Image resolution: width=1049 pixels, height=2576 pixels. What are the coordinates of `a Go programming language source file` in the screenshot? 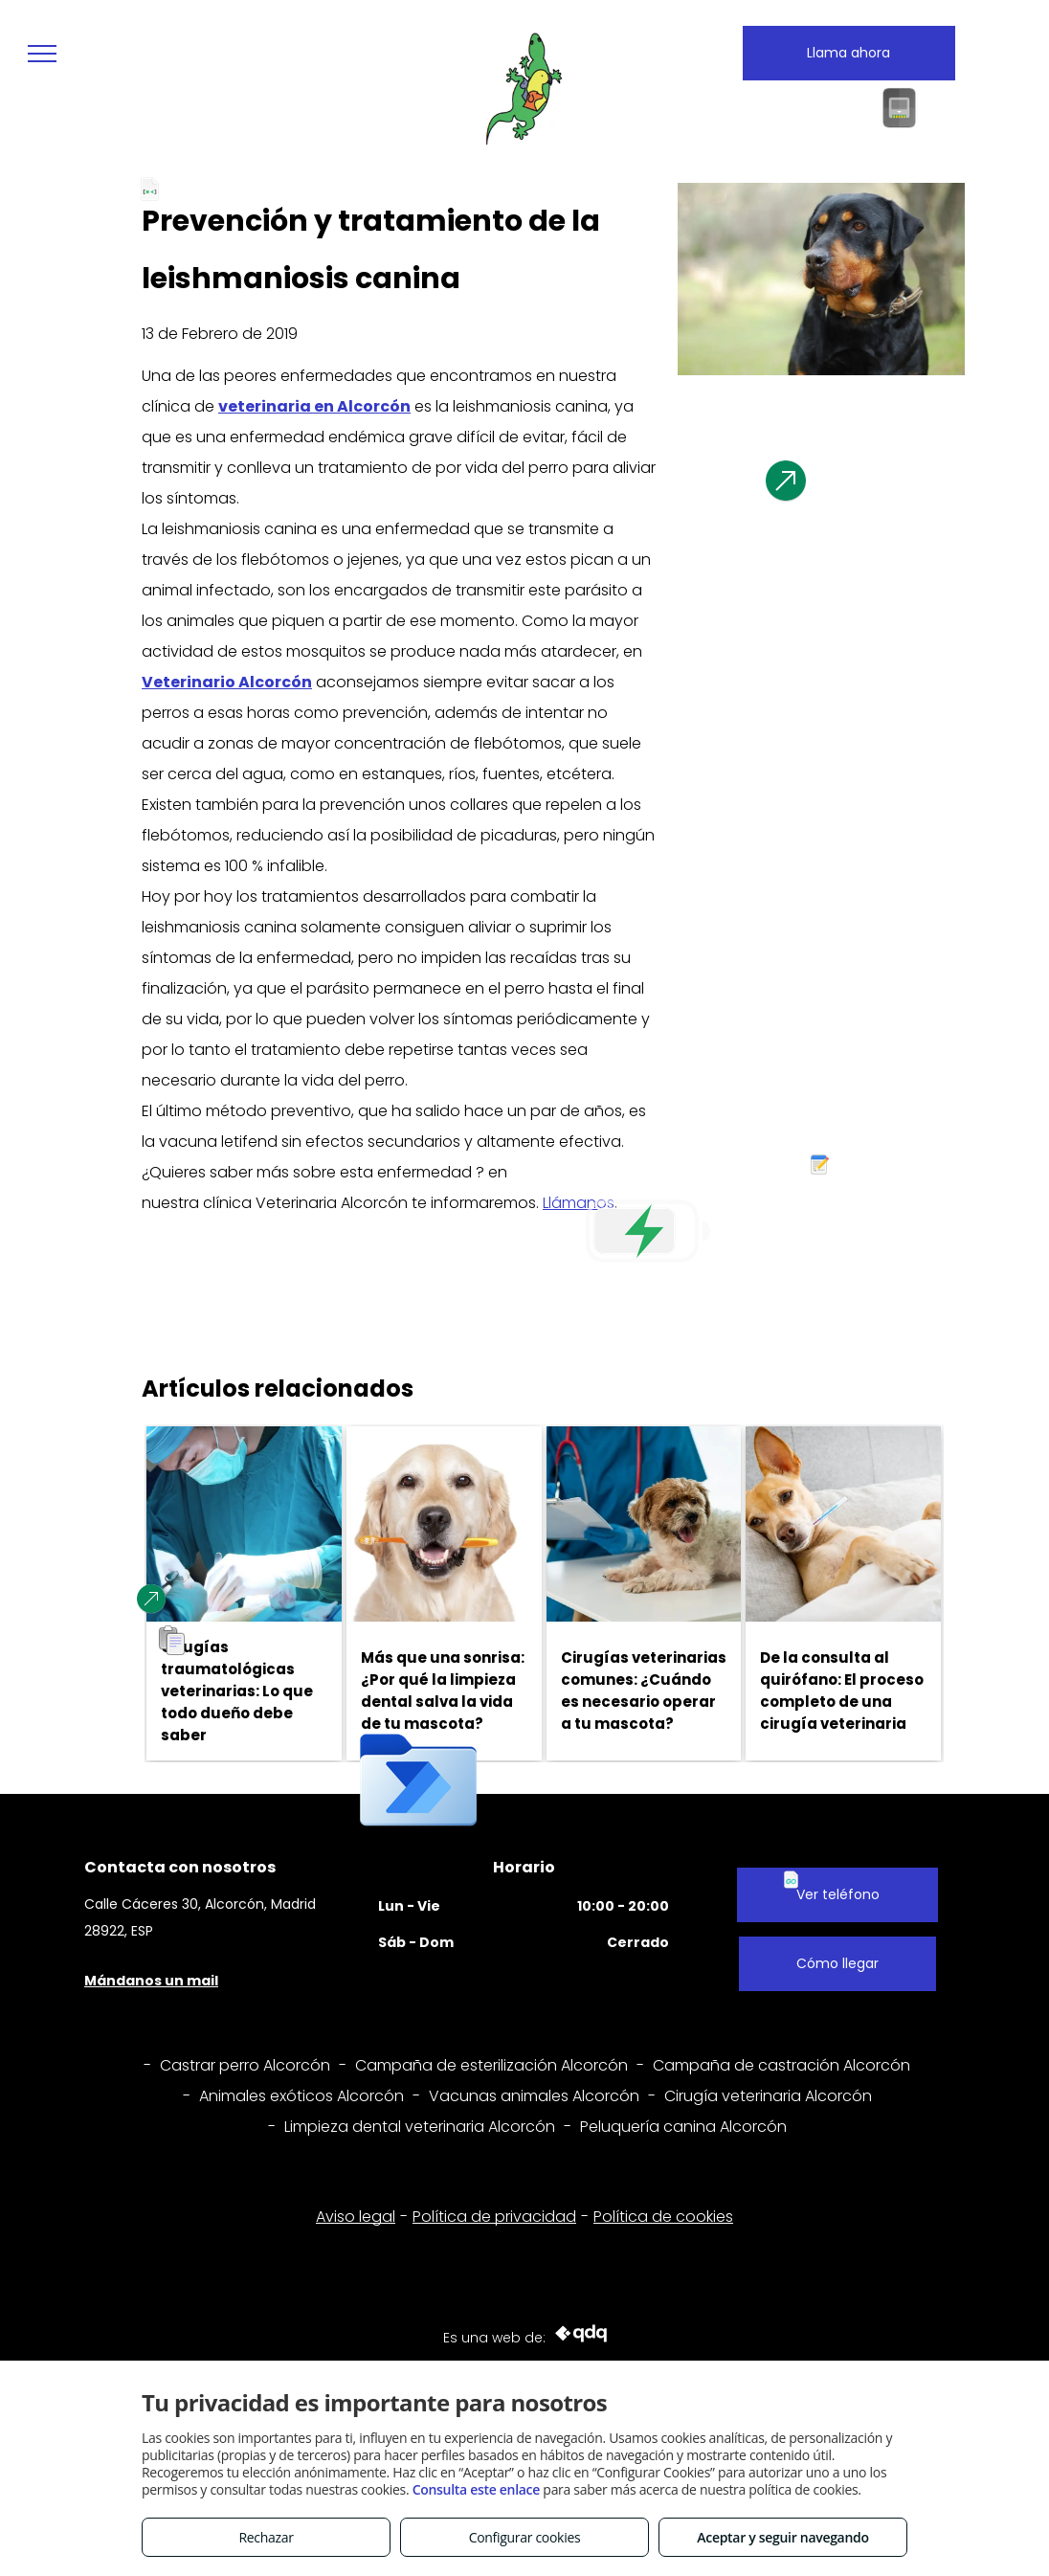 It's located at (791, 1879).